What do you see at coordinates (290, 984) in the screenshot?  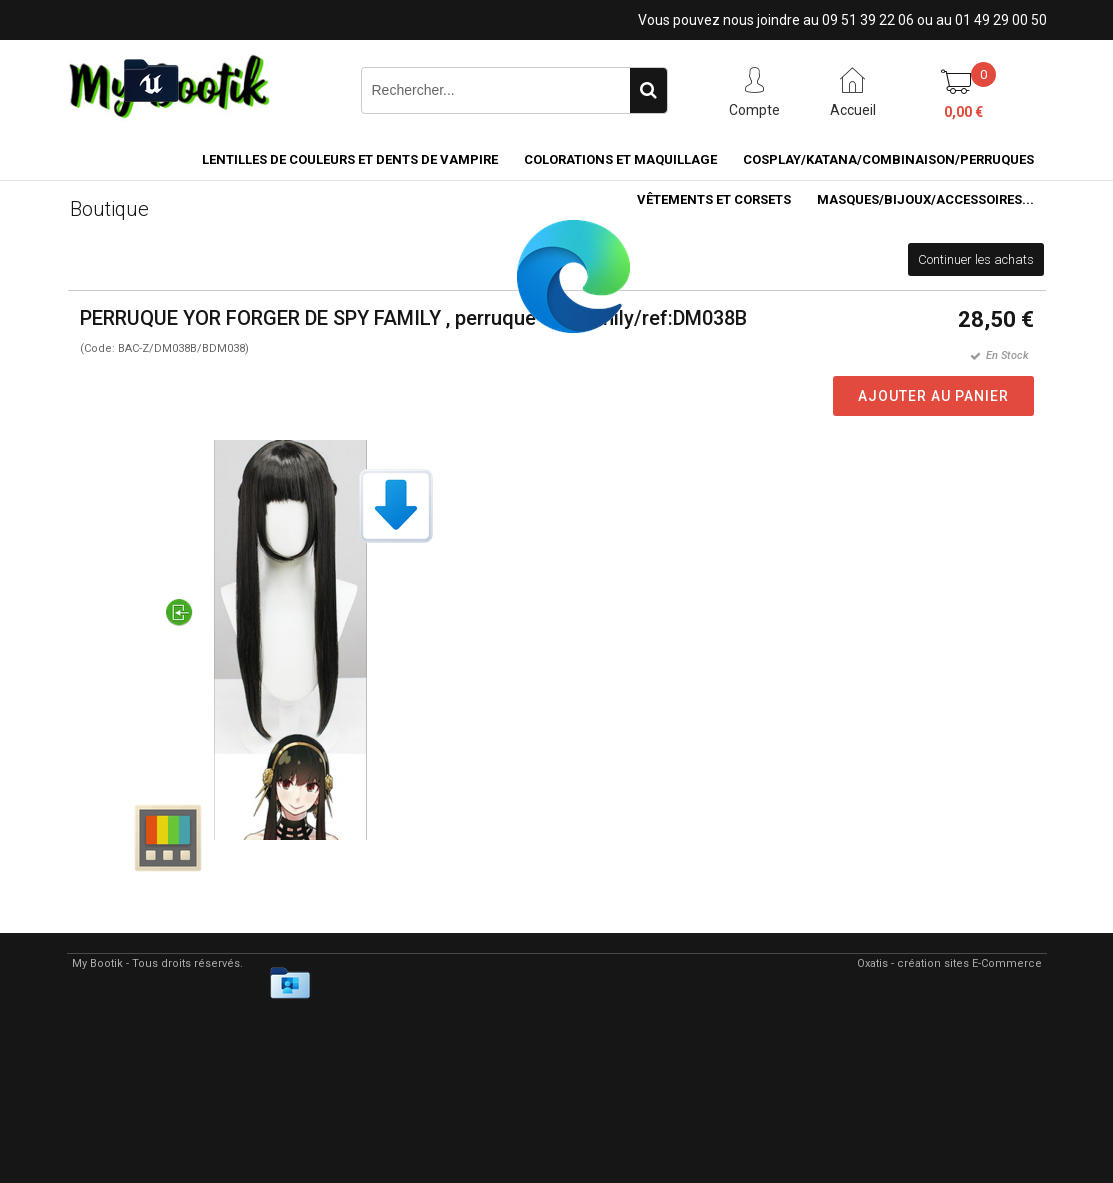 I see `folder containing microsoft intune company portal resources` at bounding box center [290, 984].